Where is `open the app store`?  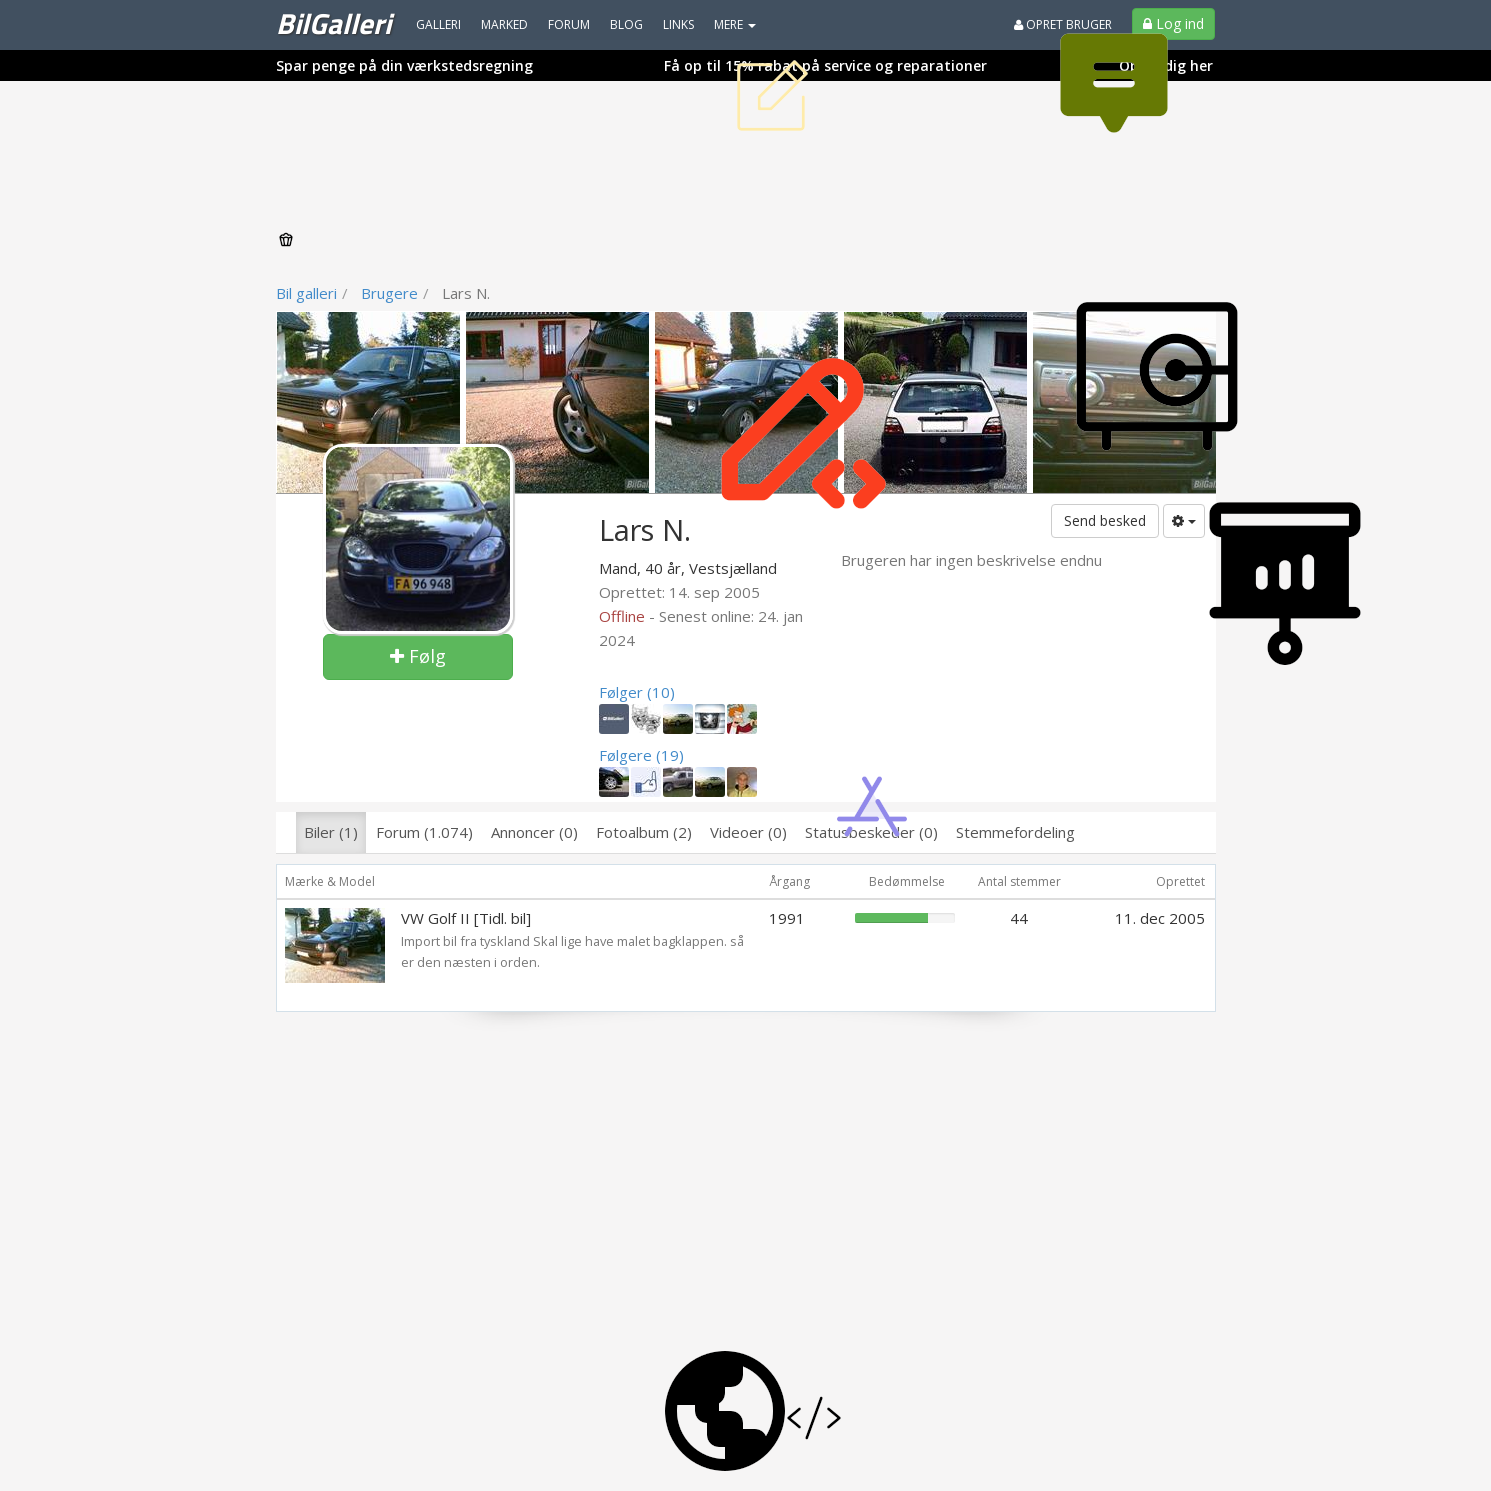
open the app store is located at coordinates (872, 809).